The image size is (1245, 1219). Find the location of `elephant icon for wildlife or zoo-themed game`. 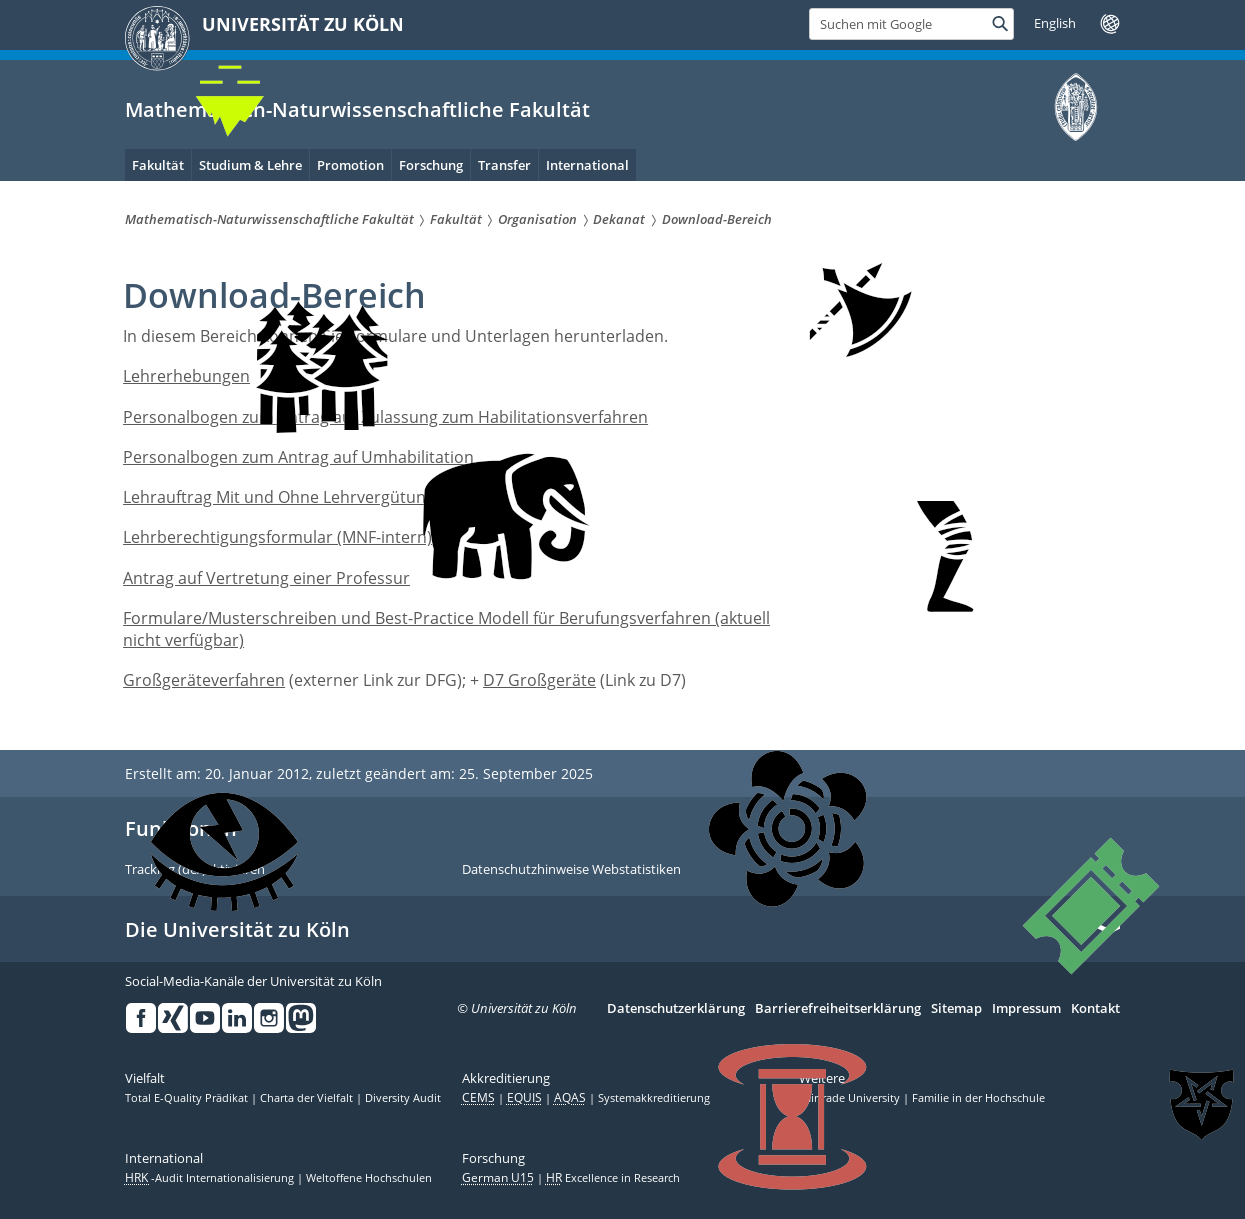

elephant icon for wildlife or zoo-themed game is located at coordinates (506, 516).